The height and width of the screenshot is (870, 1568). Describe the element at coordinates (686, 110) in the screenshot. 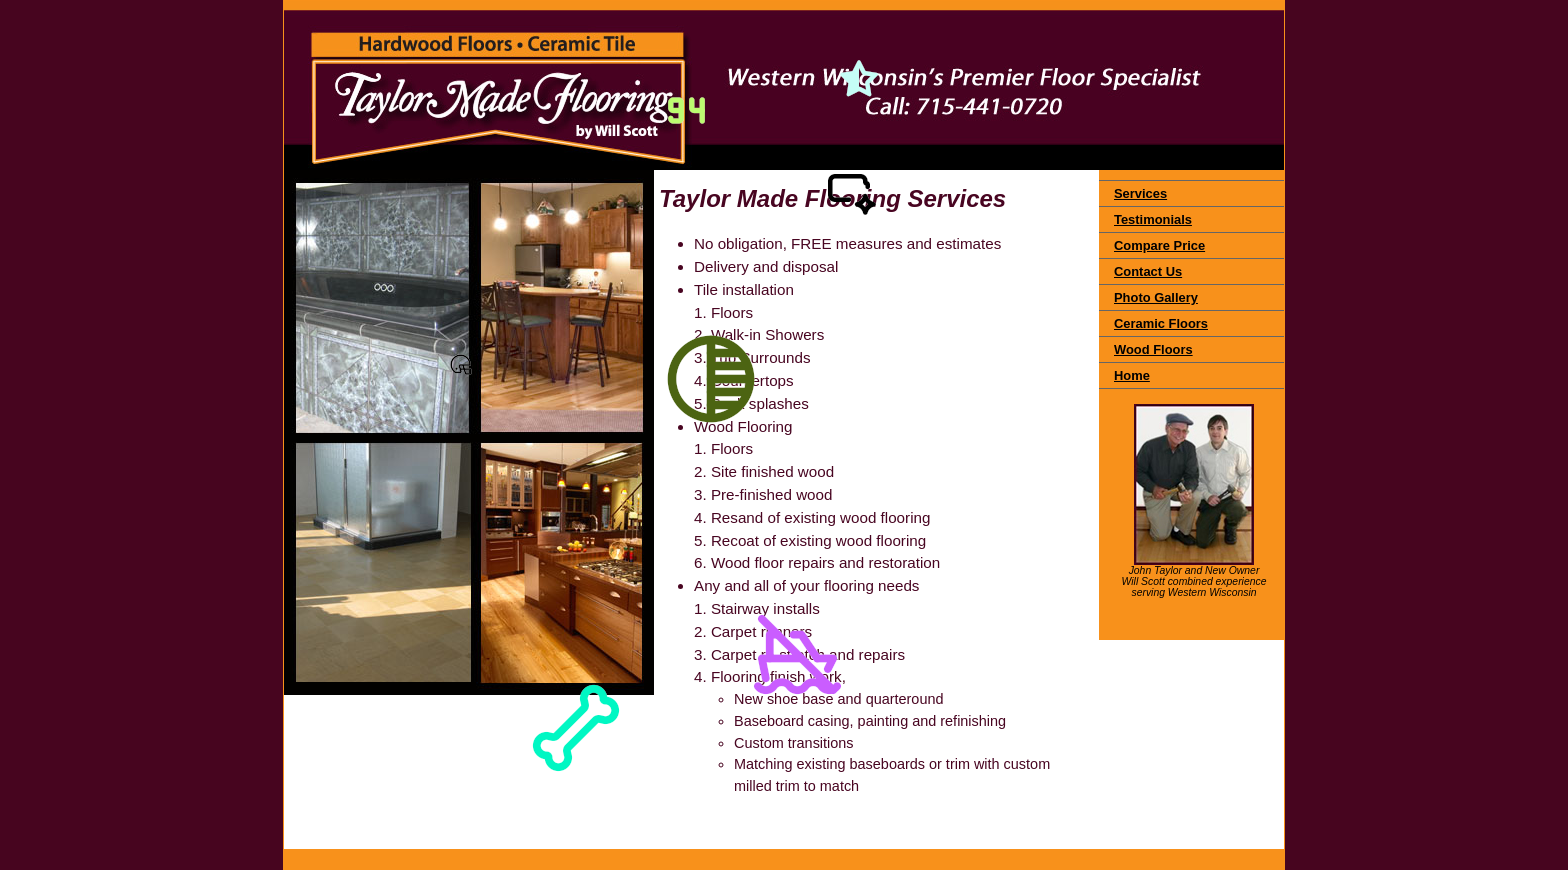

I see `indicates item number 94 in a list or sequence` at that location.